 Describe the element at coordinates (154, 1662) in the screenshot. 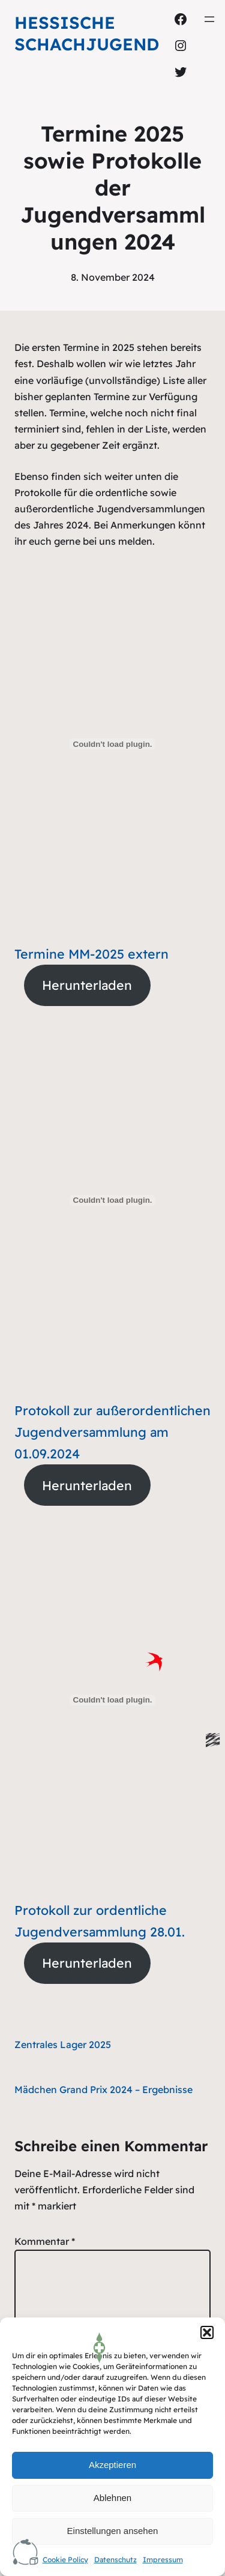

I see `swallow bird icon for nature or wildlife category` at that location.